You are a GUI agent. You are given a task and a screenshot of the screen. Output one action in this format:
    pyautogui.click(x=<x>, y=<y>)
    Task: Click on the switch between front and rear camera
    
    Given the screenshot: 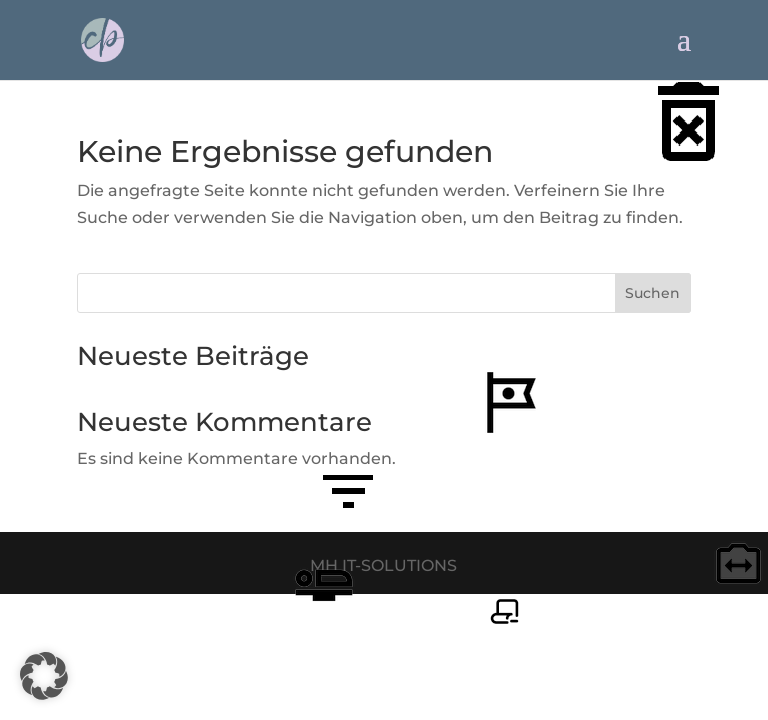 What is the action you would take?
    pyautogui.click(x=738, y=565)
    